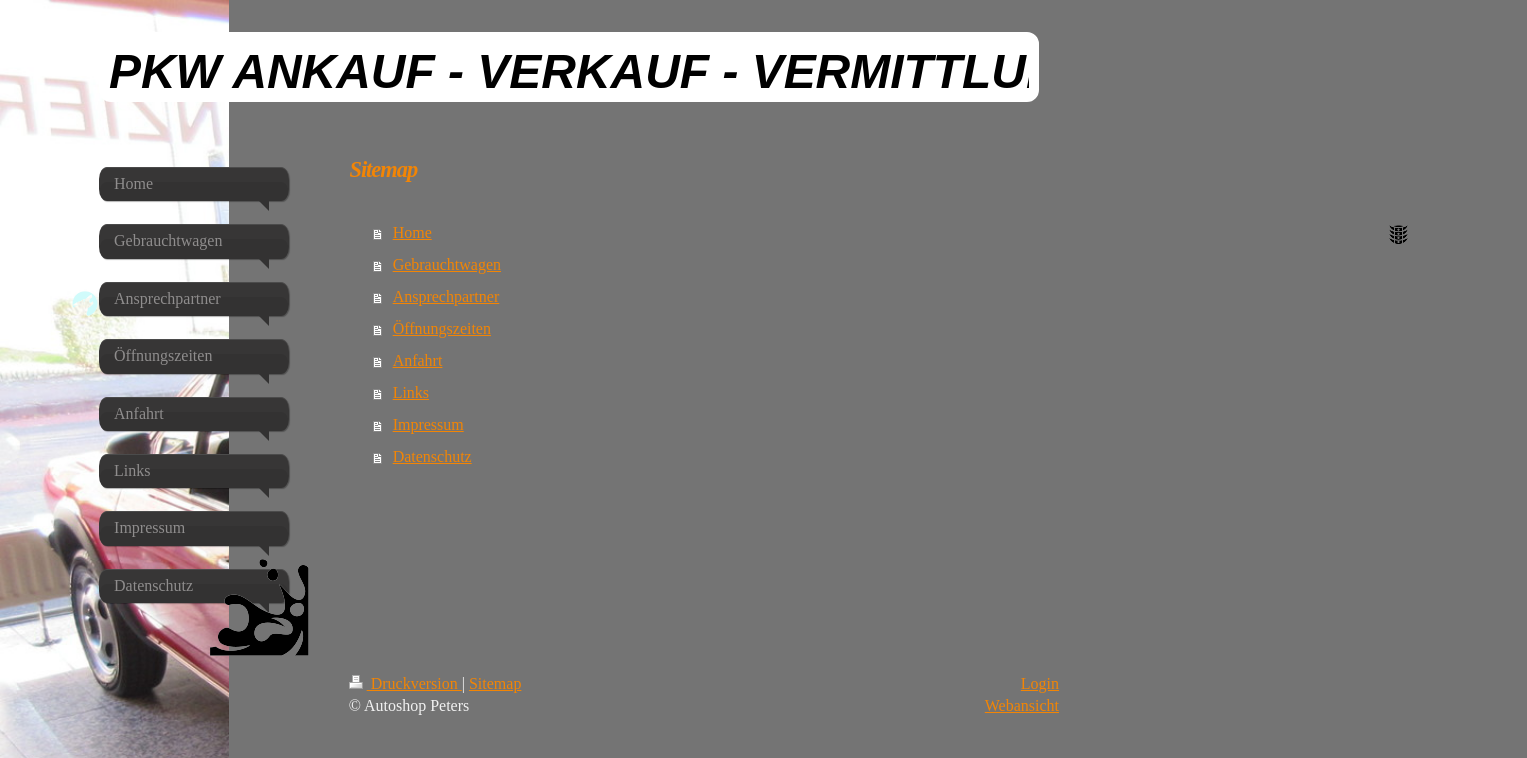  I want to click on server or database storage indicator, so click(1398, 234).